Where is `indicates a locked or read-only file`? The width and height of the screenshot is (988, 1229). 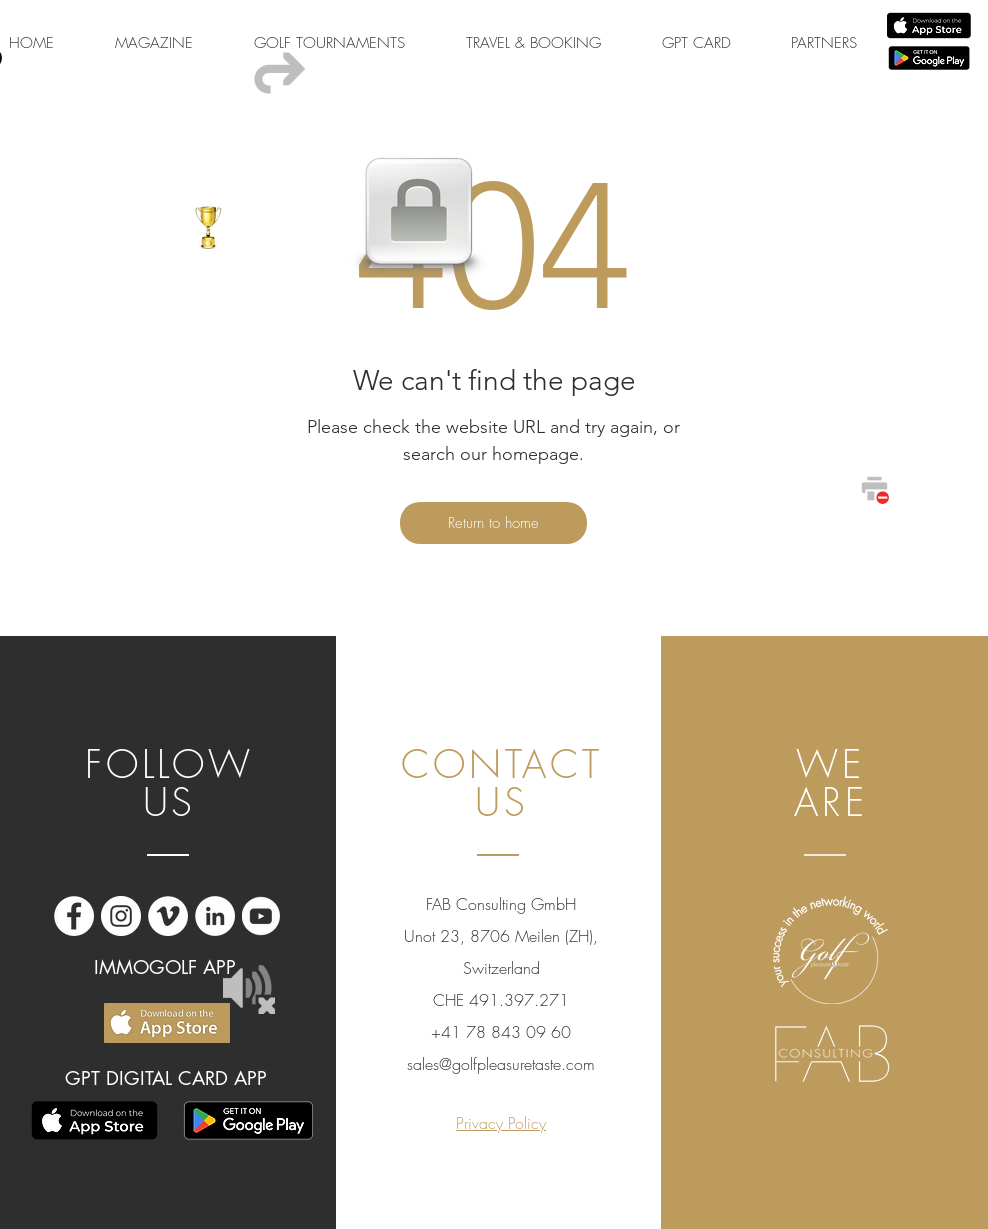
indicates a locked or read-only file is located at coordinates (420, 217).